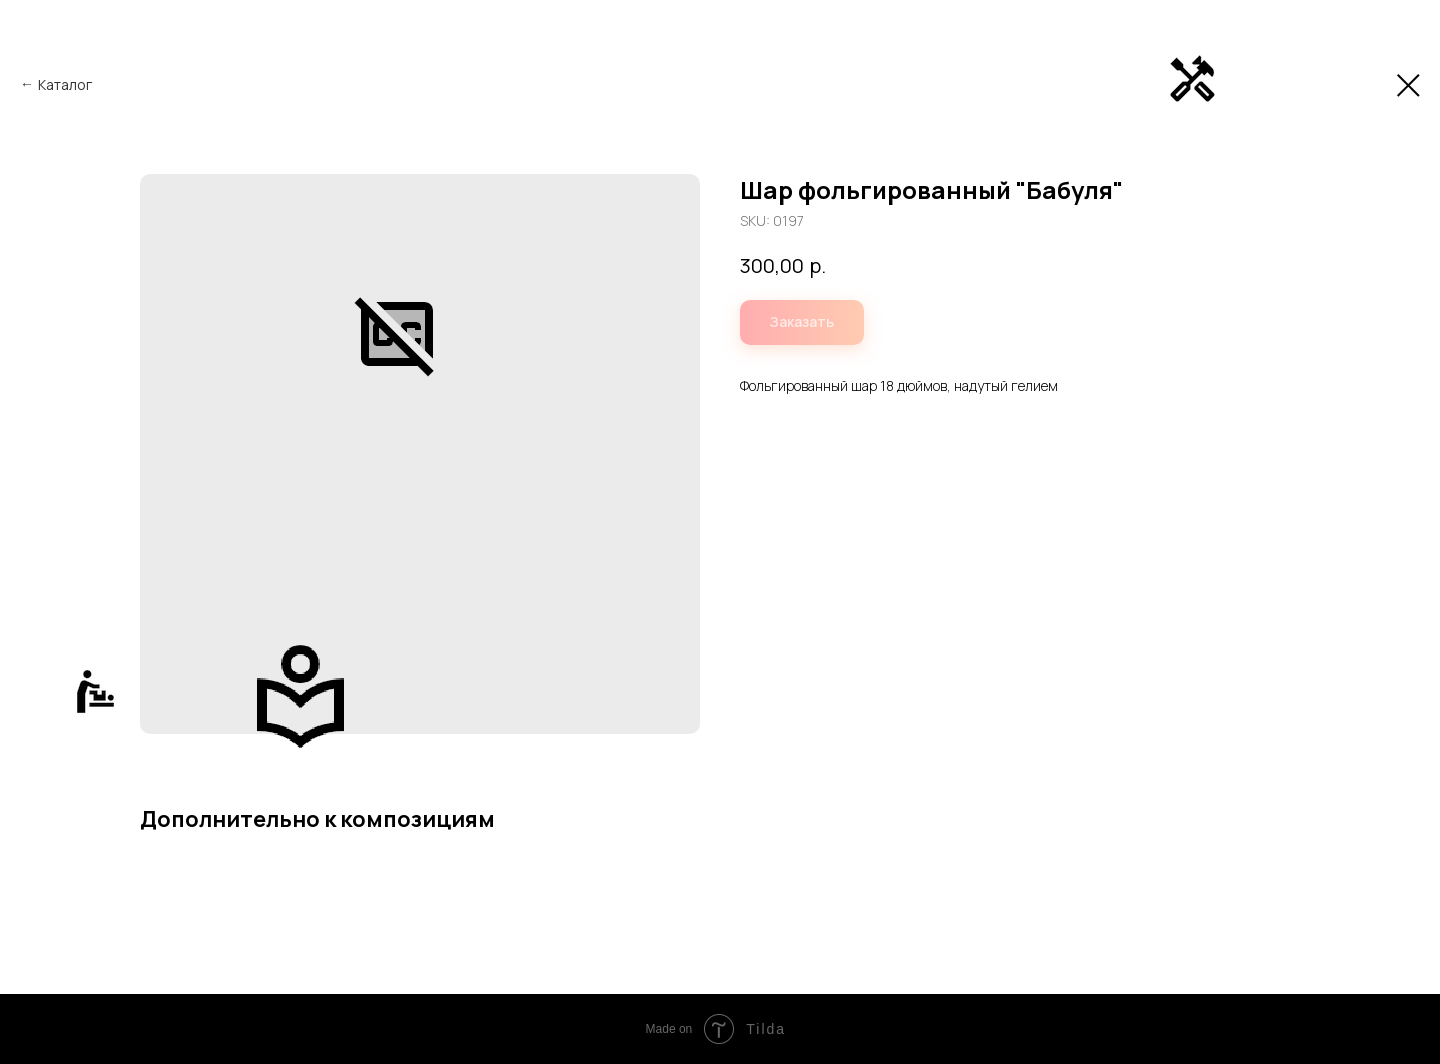 The width and height of the screenshot is (1440, 1064). What do you see at coordinates (95, 692) in the screenshot?
I see `indicates baby changing station nearby` at bounding box center [95, 692].